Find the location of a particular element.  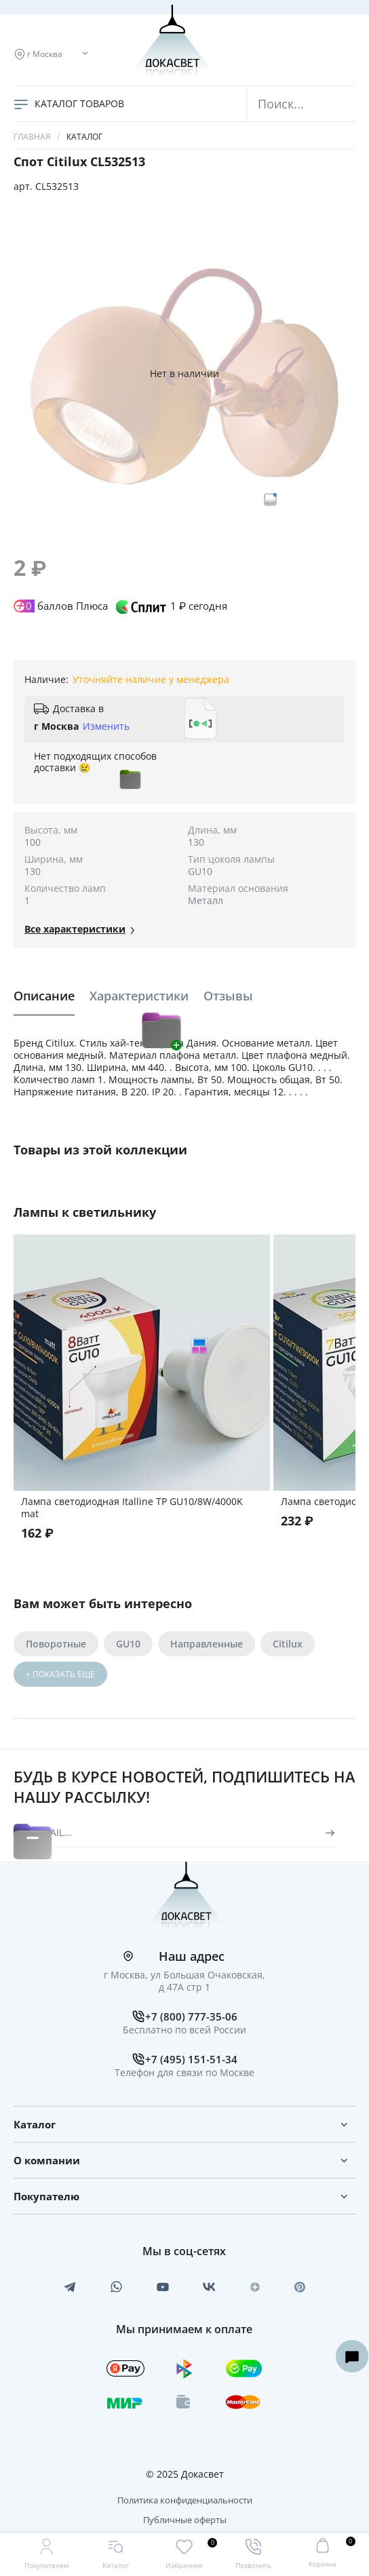

a systemd unit configuration file is located at coordinates (200, 718).